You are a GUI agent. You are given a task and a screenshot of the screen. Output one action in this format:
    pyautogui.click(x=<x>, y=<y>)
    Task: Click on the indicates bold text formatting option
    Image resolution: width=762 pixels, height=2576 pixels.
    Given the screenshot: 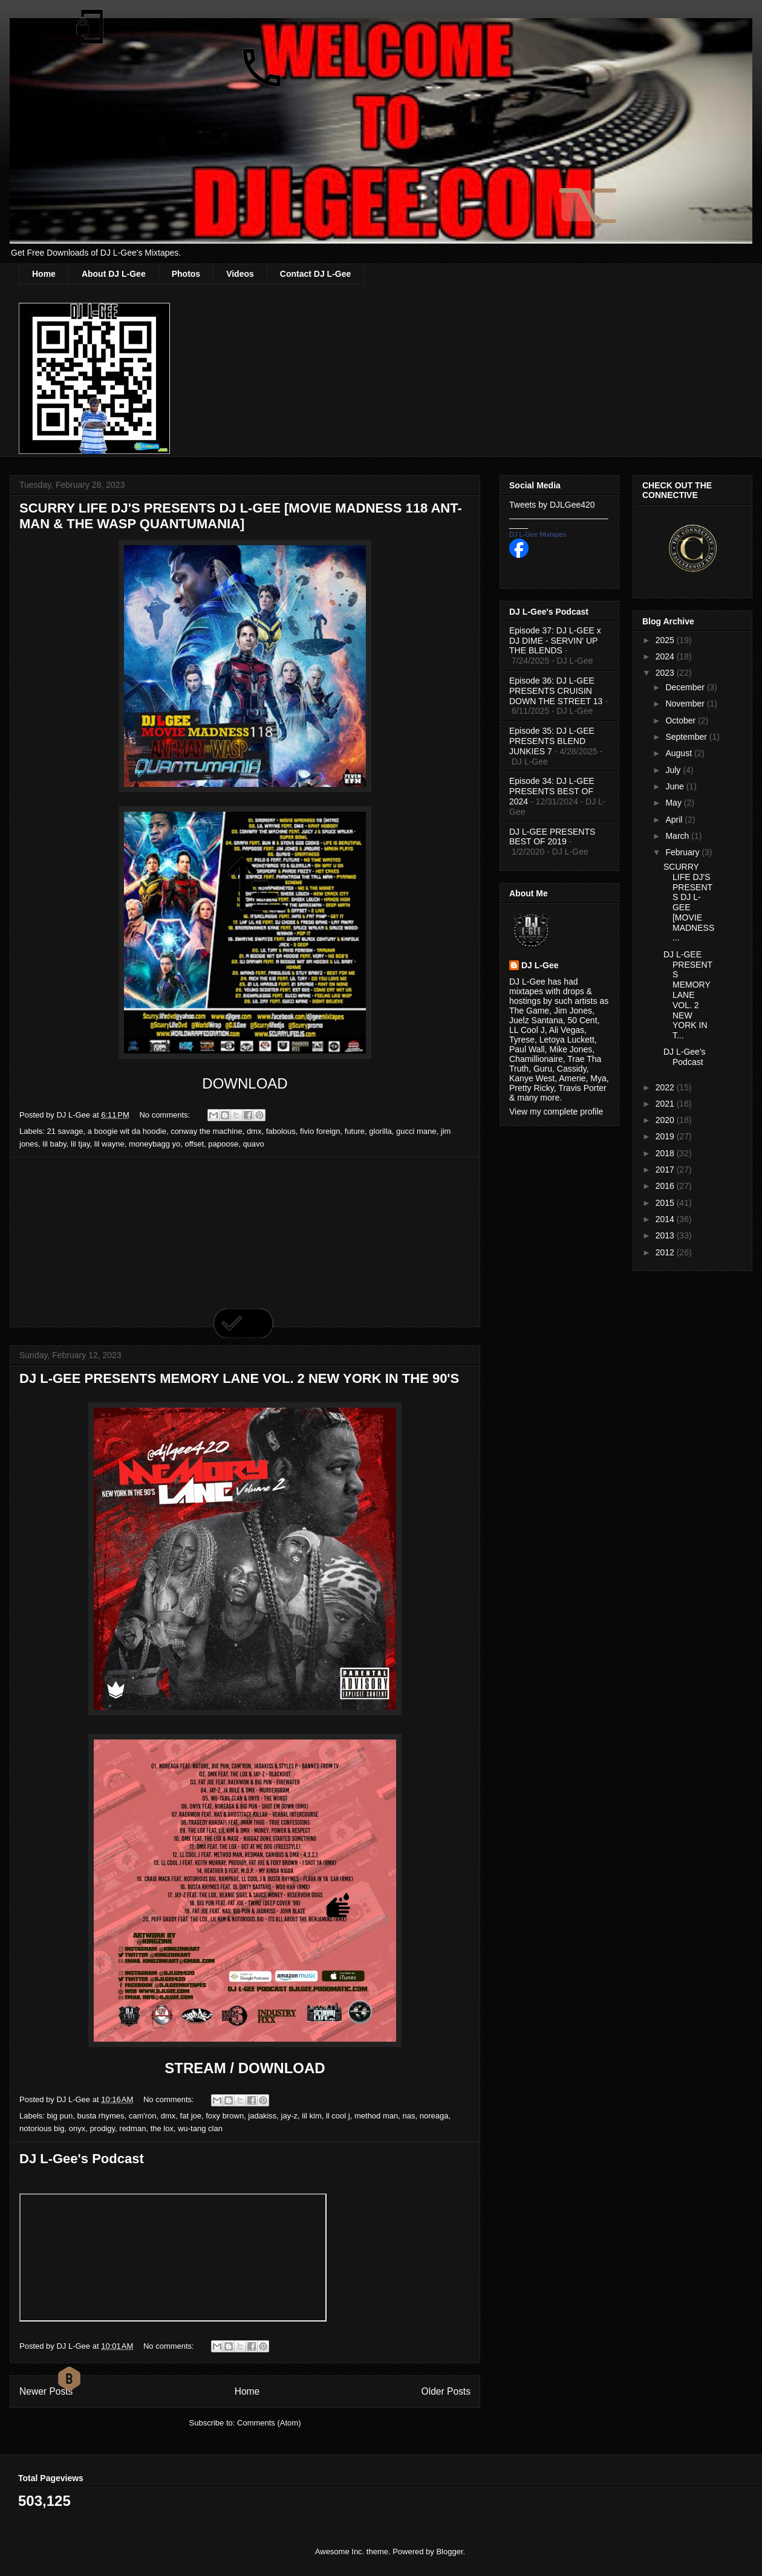 What is the action you would take?
    pyautogui.click(x=69, y=2378)
    